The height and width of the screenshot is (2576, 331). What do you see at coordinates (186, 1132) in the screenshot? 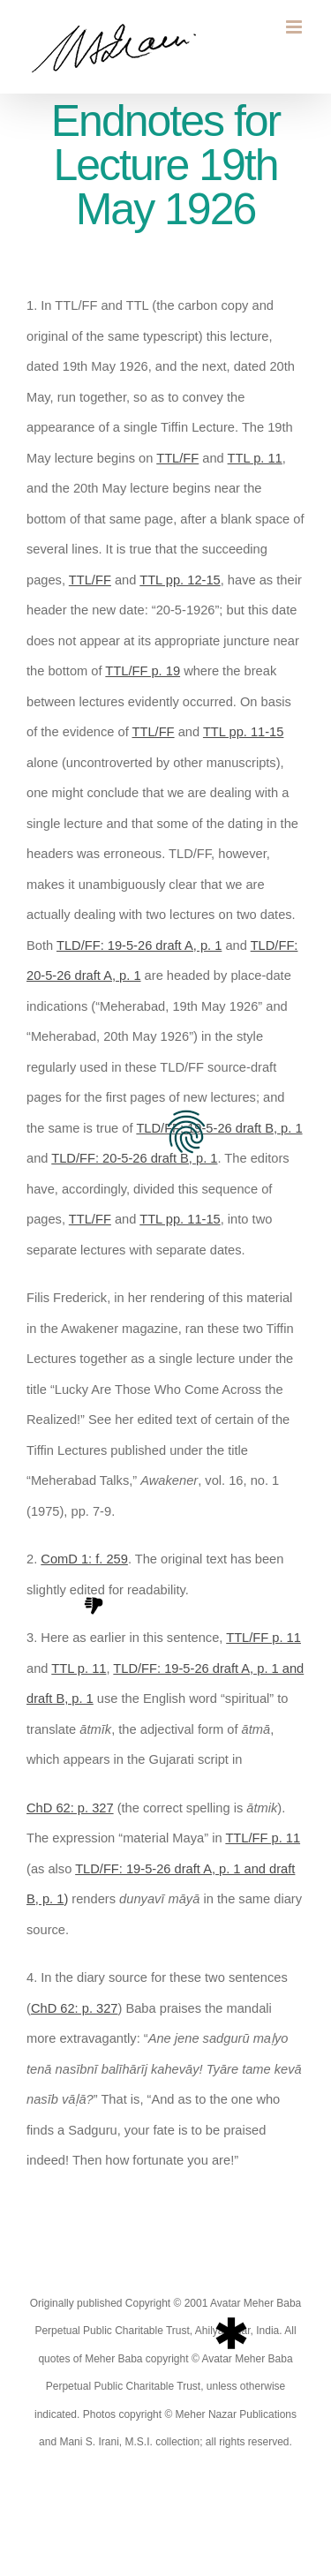
I see `authenticate with fingerprint` at bounding box center [186, 1132].